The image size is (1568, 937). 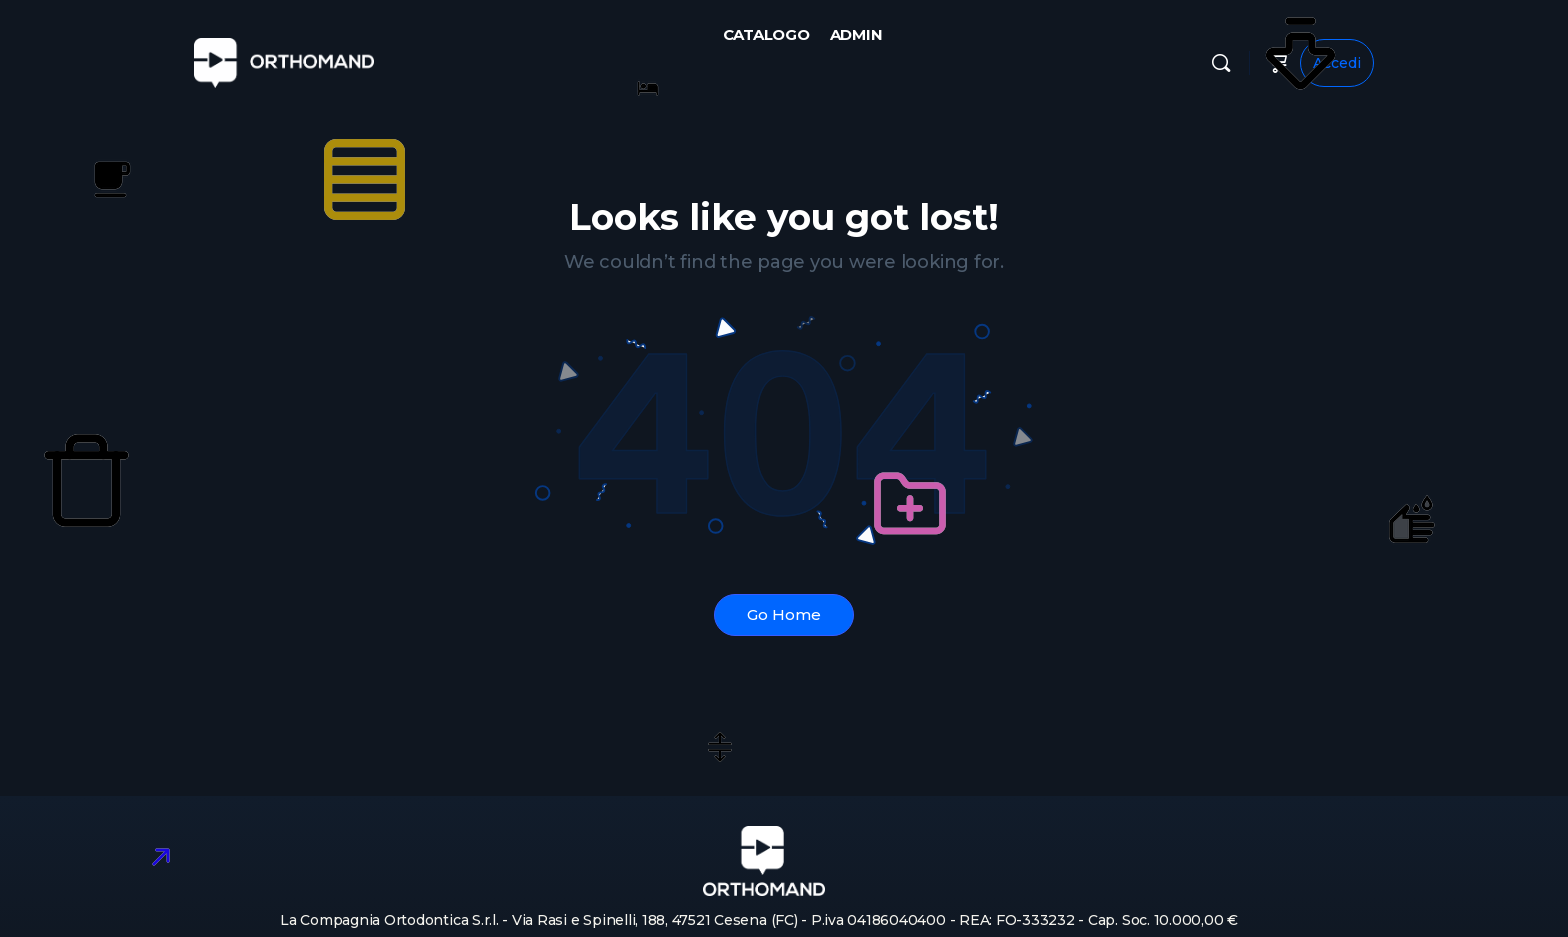 I want to click on open link in new tab or window, so click(x=161, y=857).